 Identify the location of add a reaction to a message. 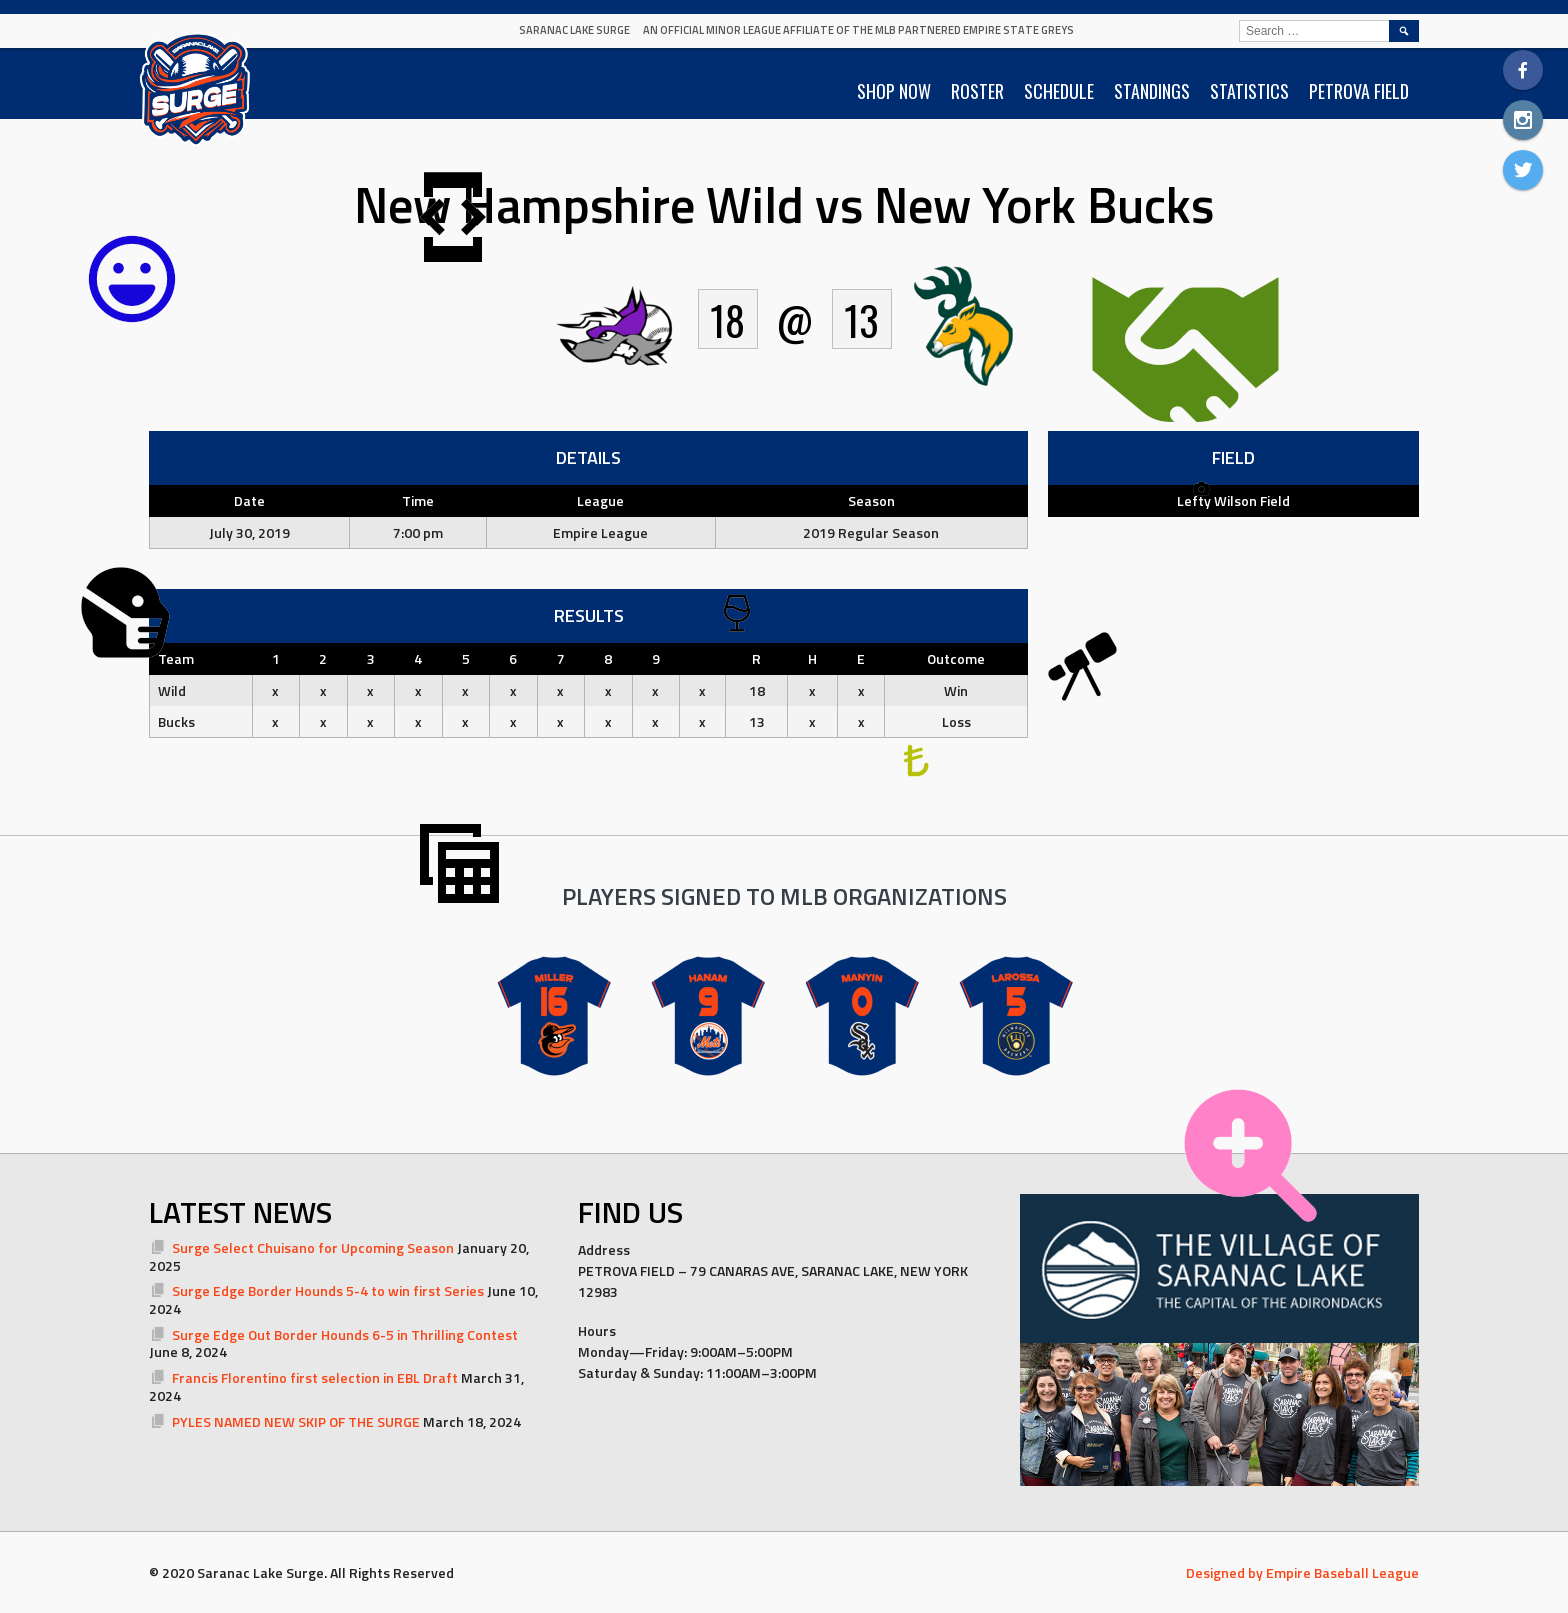
(132, 279).